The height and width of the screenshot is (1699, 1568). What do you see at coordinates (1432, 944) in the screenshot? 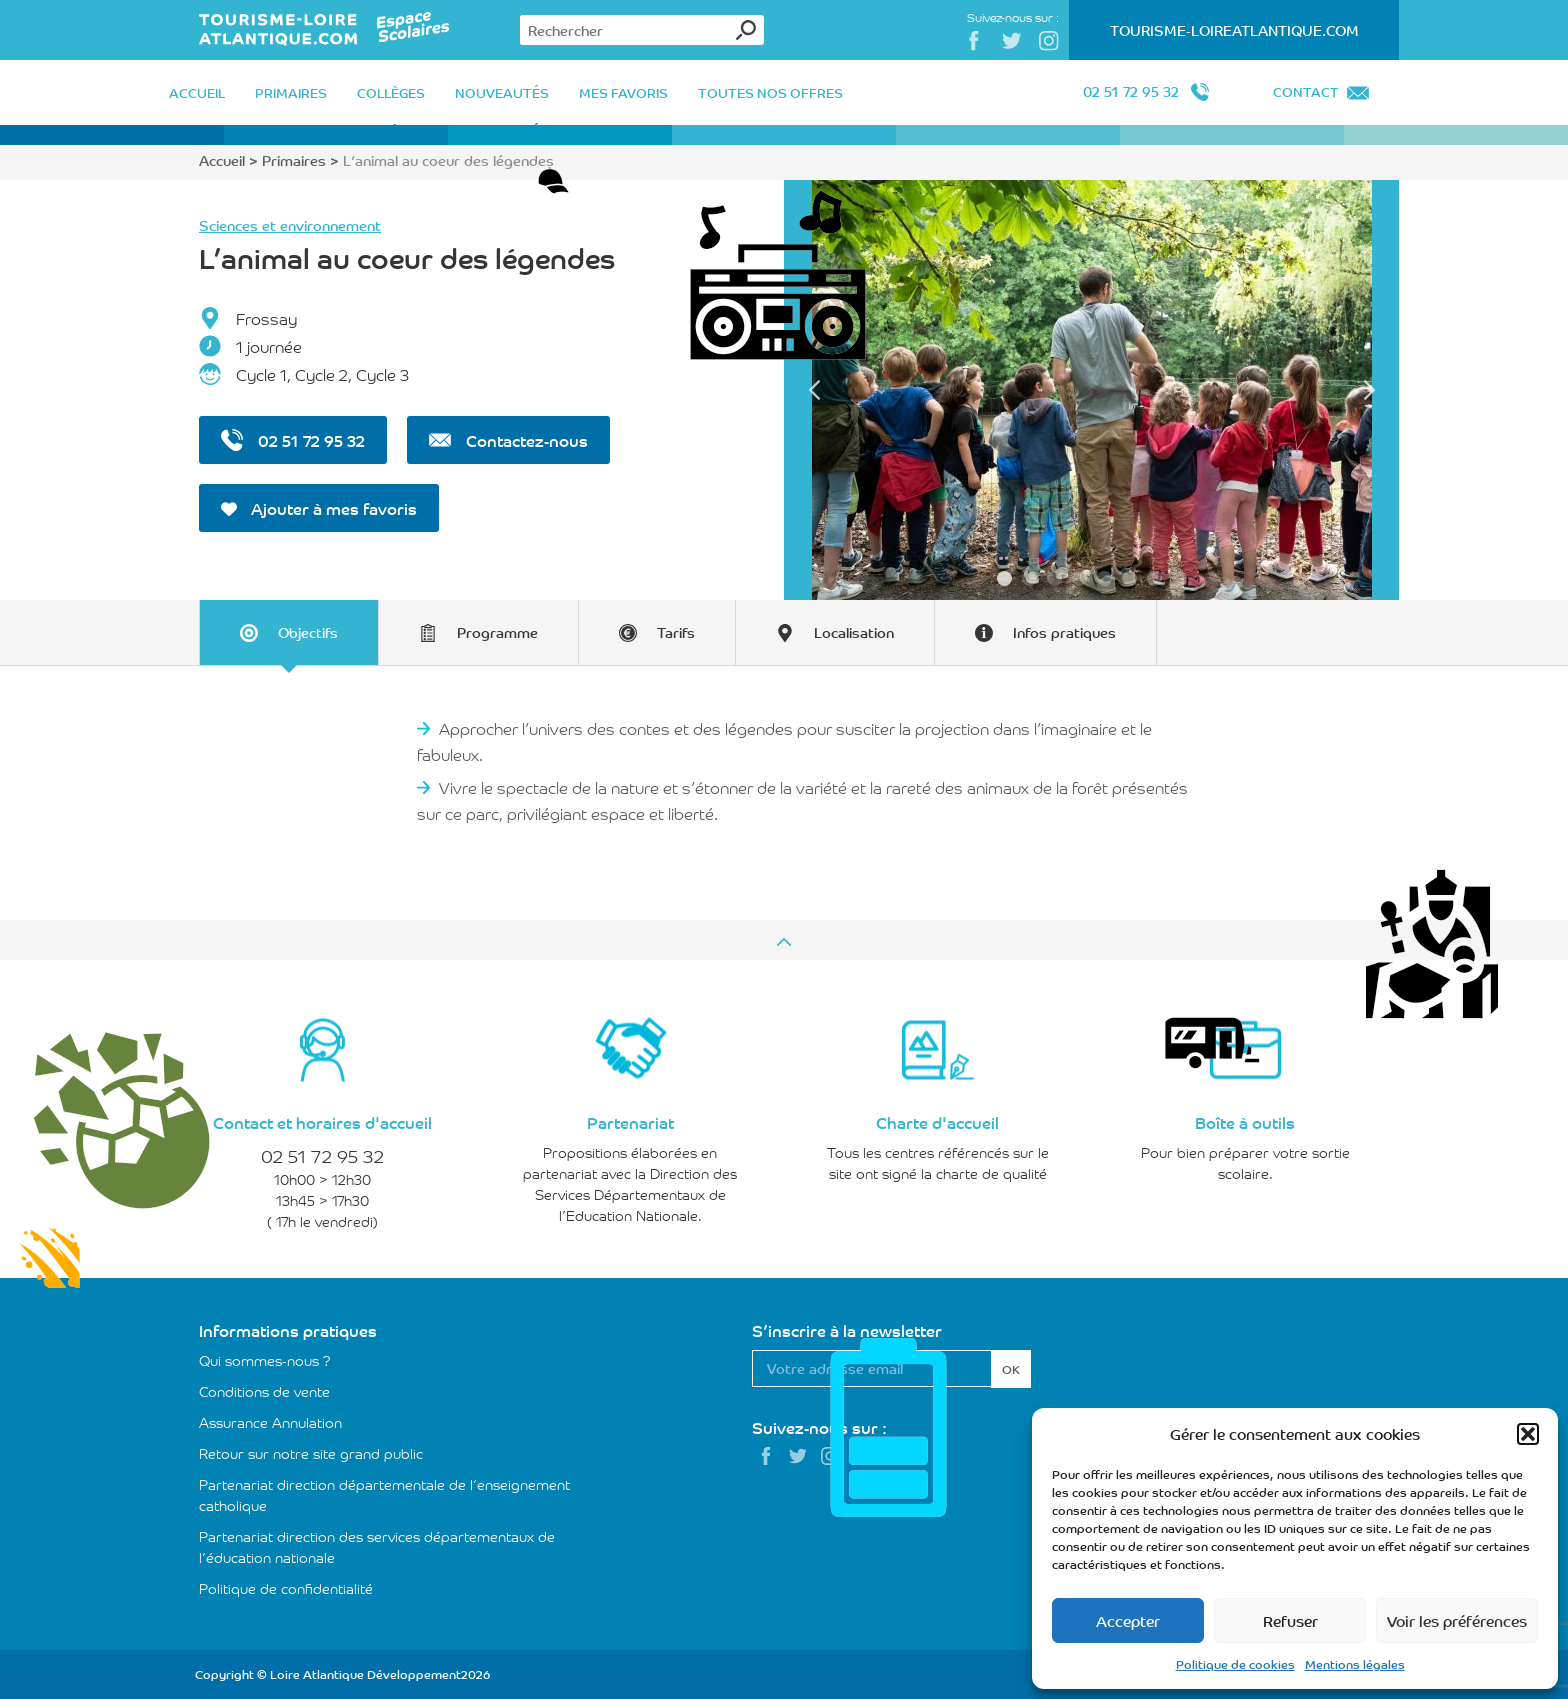
I see `the emperor tarot card` at bounding box center [1432, 944].